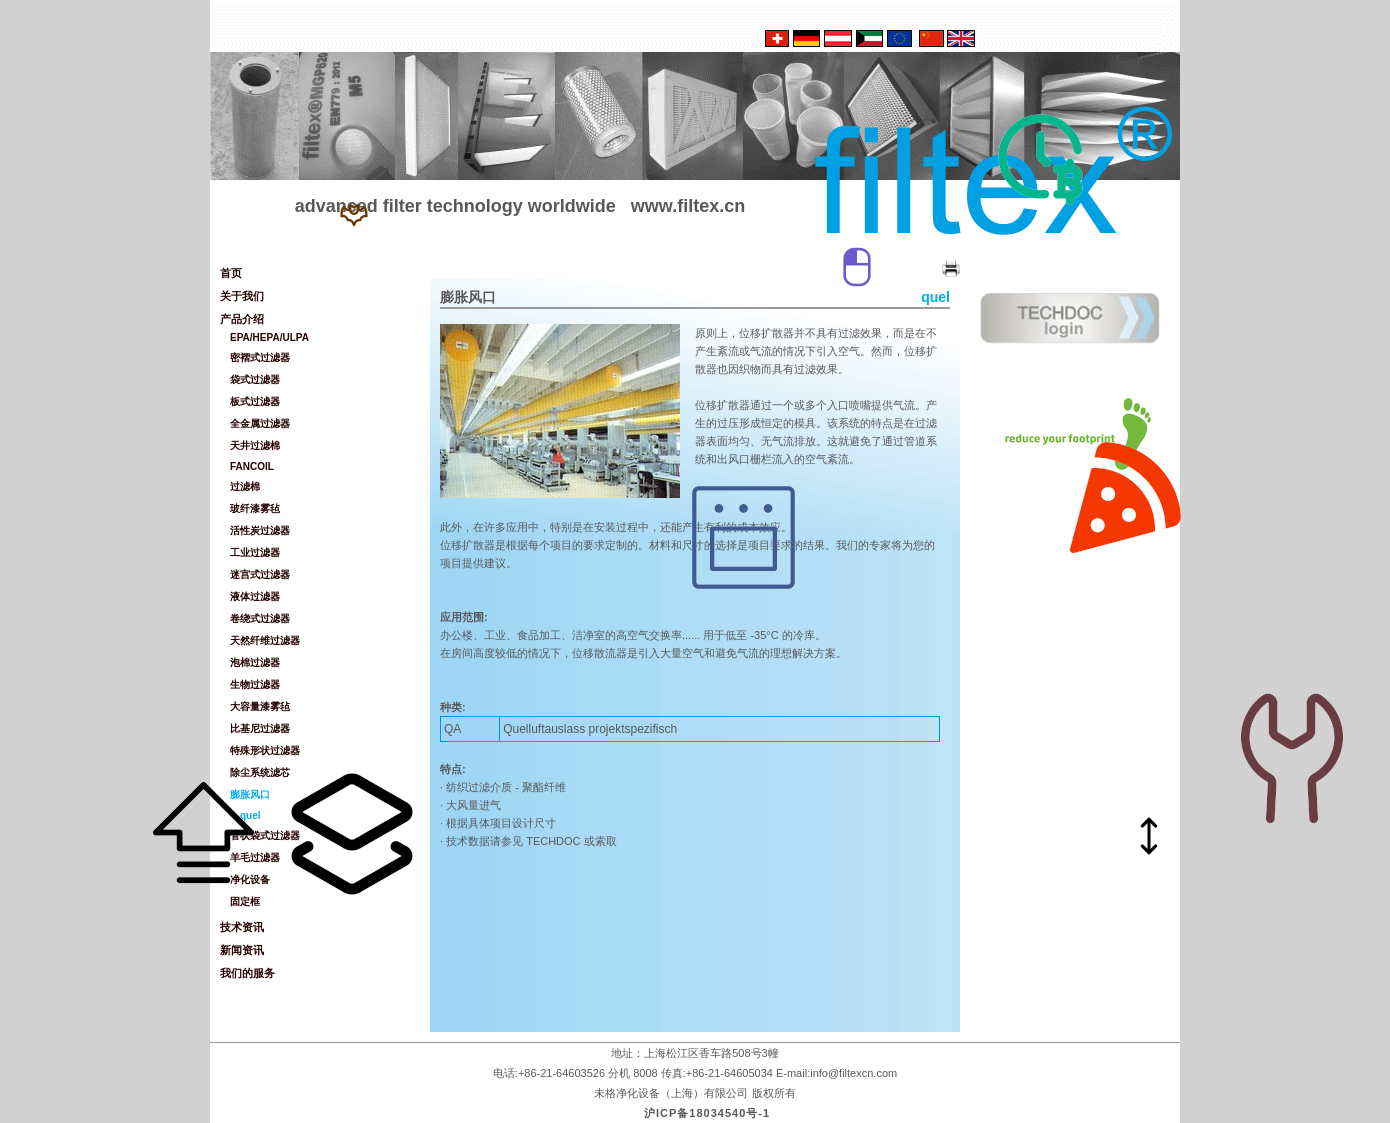  I want to click on access oven or cooking appliance controls, so click(743, 537).